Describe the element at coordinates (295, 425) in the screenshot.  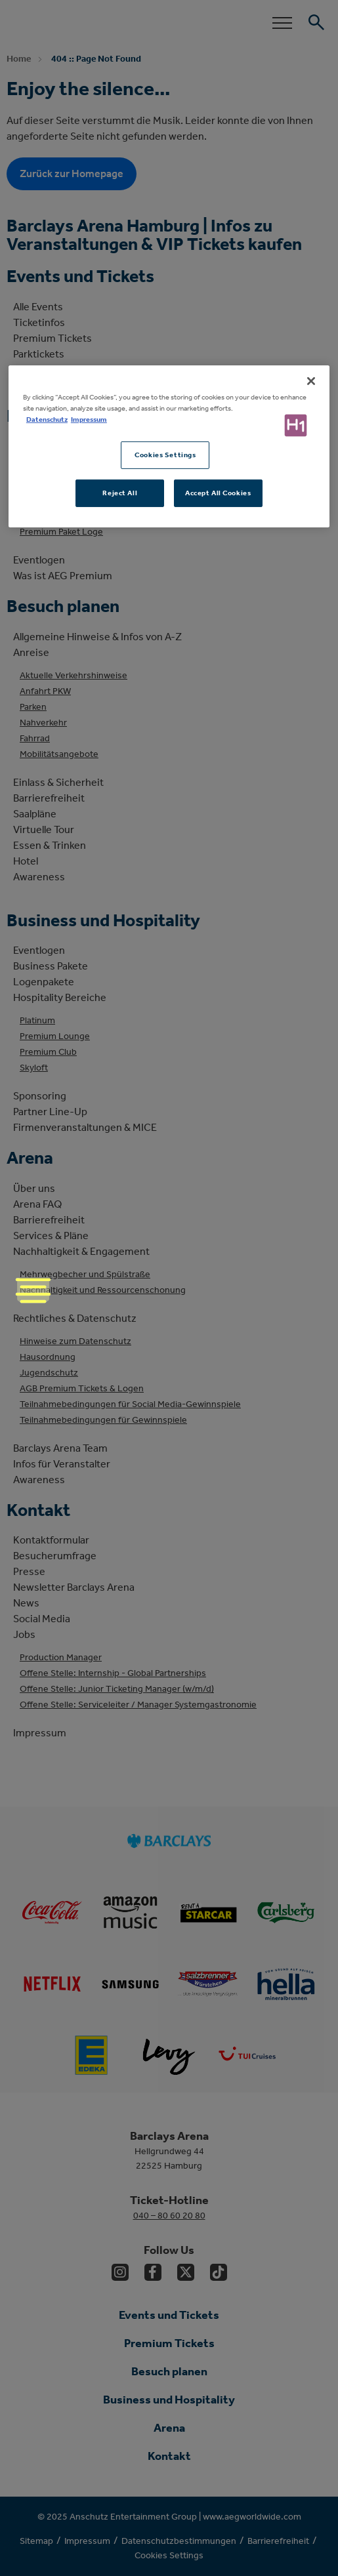
I see `format text as heading level 1` at that location.